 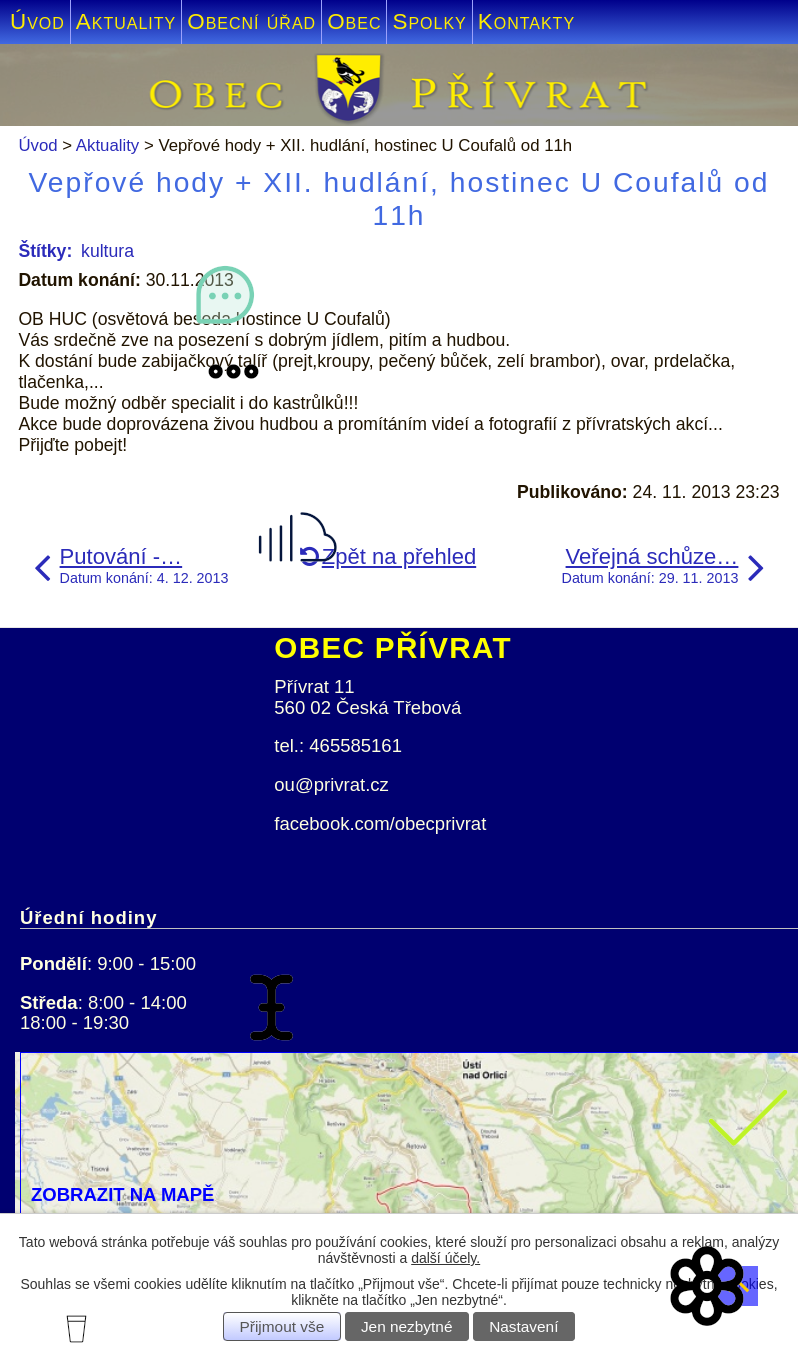 What do you see at coordinates (746, 1114) in the screenshot?
I see `confirm or complete an action` at bounding box center [746, 1114].